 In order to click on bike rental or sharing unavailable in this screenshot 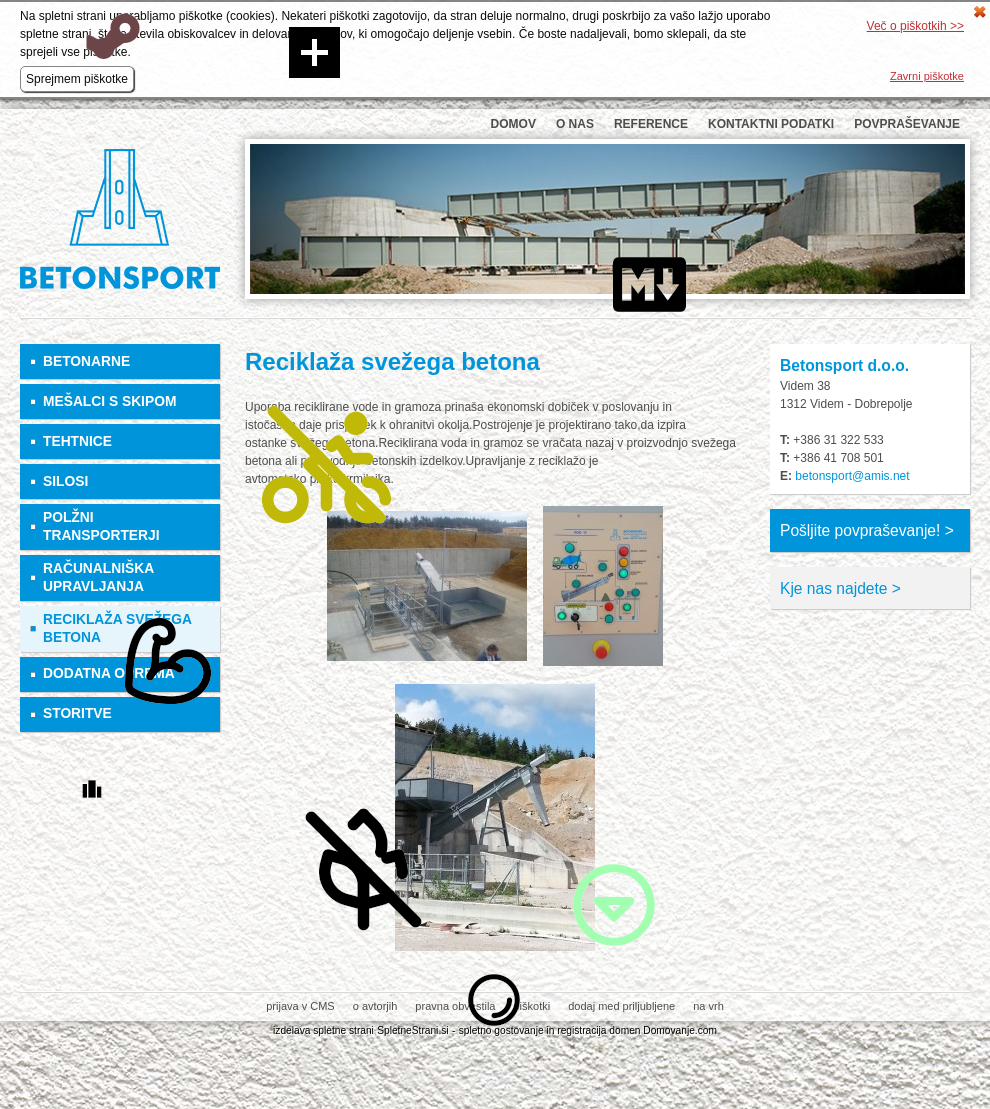, I will do `click(326, 464)`.